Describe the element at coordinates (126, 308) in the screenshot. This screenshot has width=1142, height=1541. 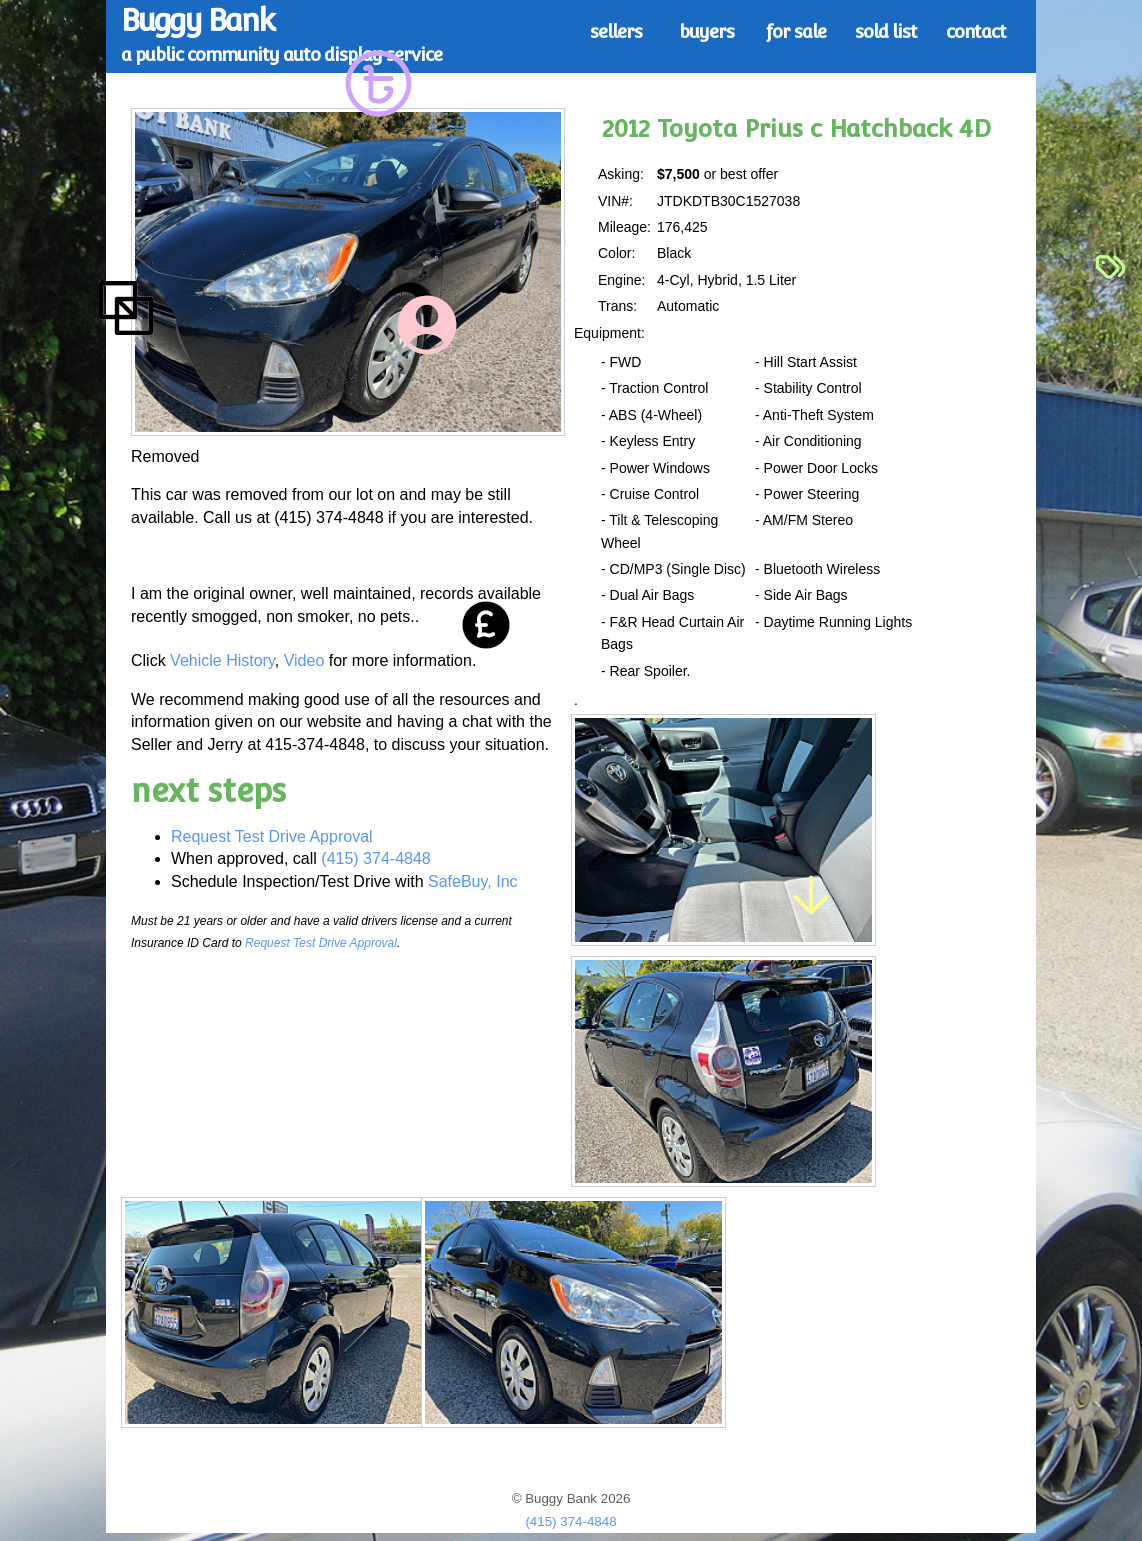
I see `intersect or merge two layers` at that location.